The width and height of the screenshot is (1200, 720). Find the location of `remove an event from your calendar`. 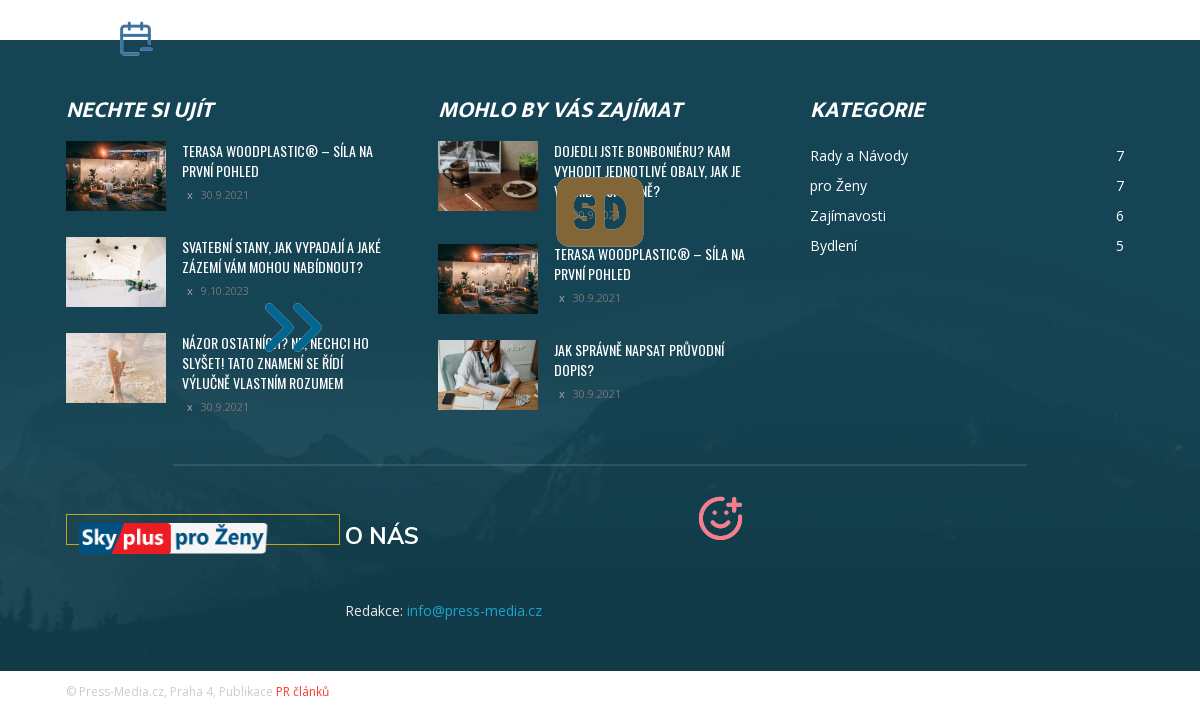

remove an event from your calendar is located at coordinates (135, 38).